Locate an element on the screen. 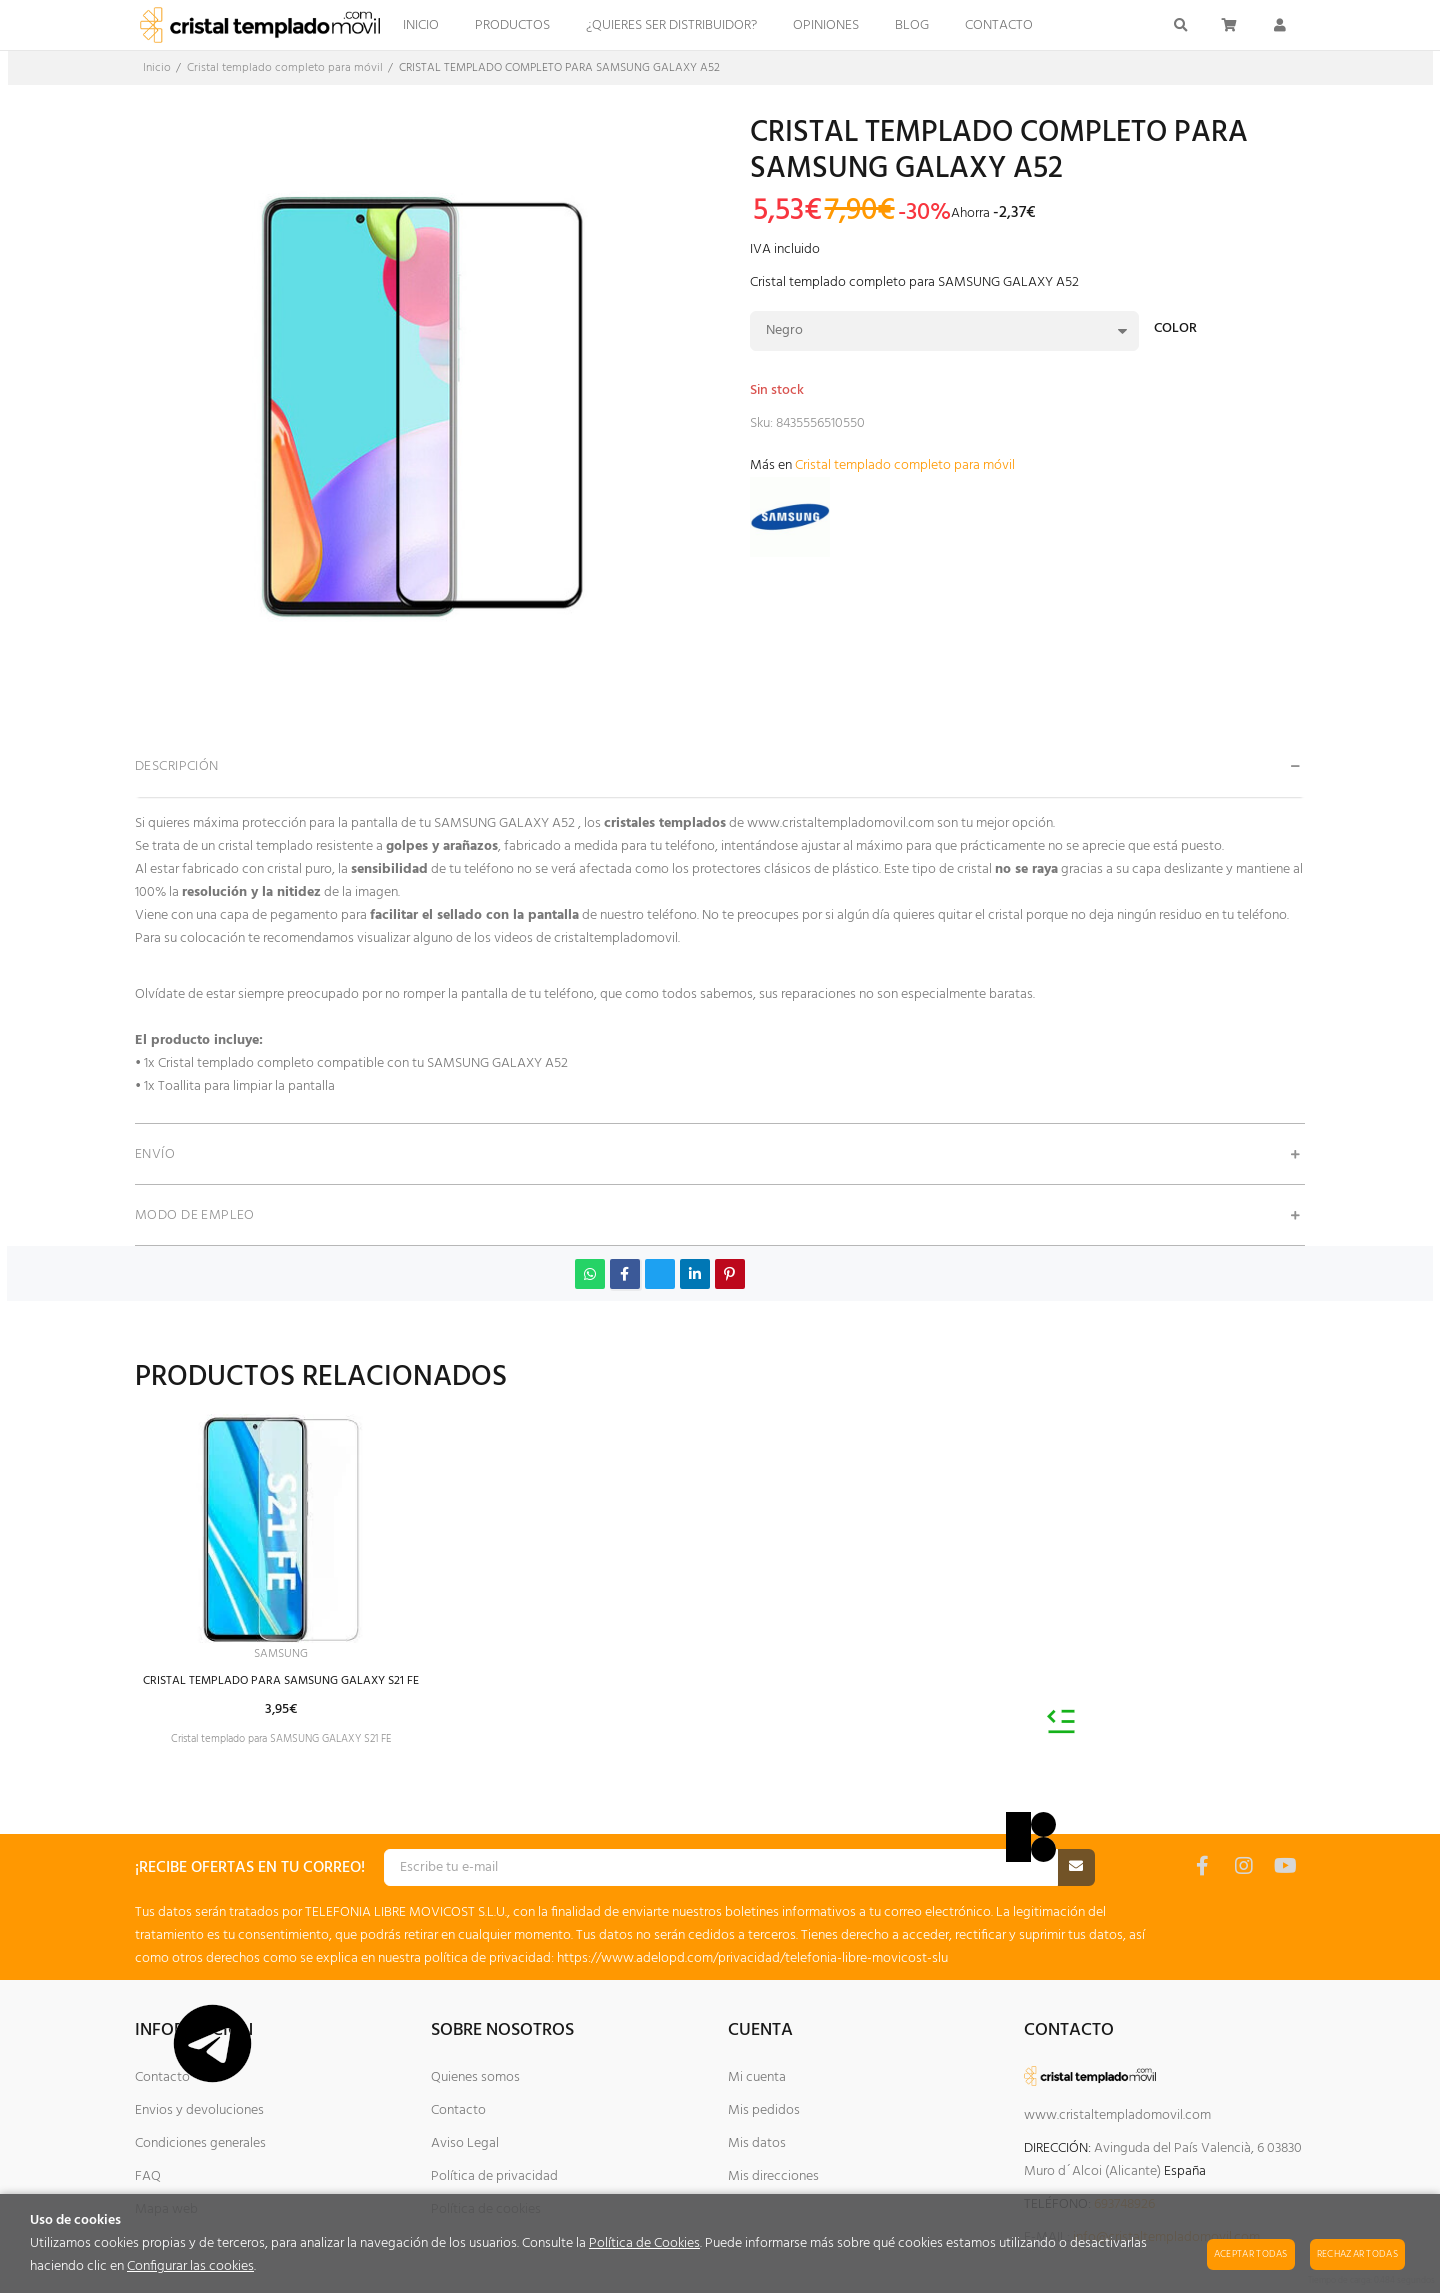 This screenshot has width=1440, height=2293. icons8 logo is located at coordinates (1031, 1837).